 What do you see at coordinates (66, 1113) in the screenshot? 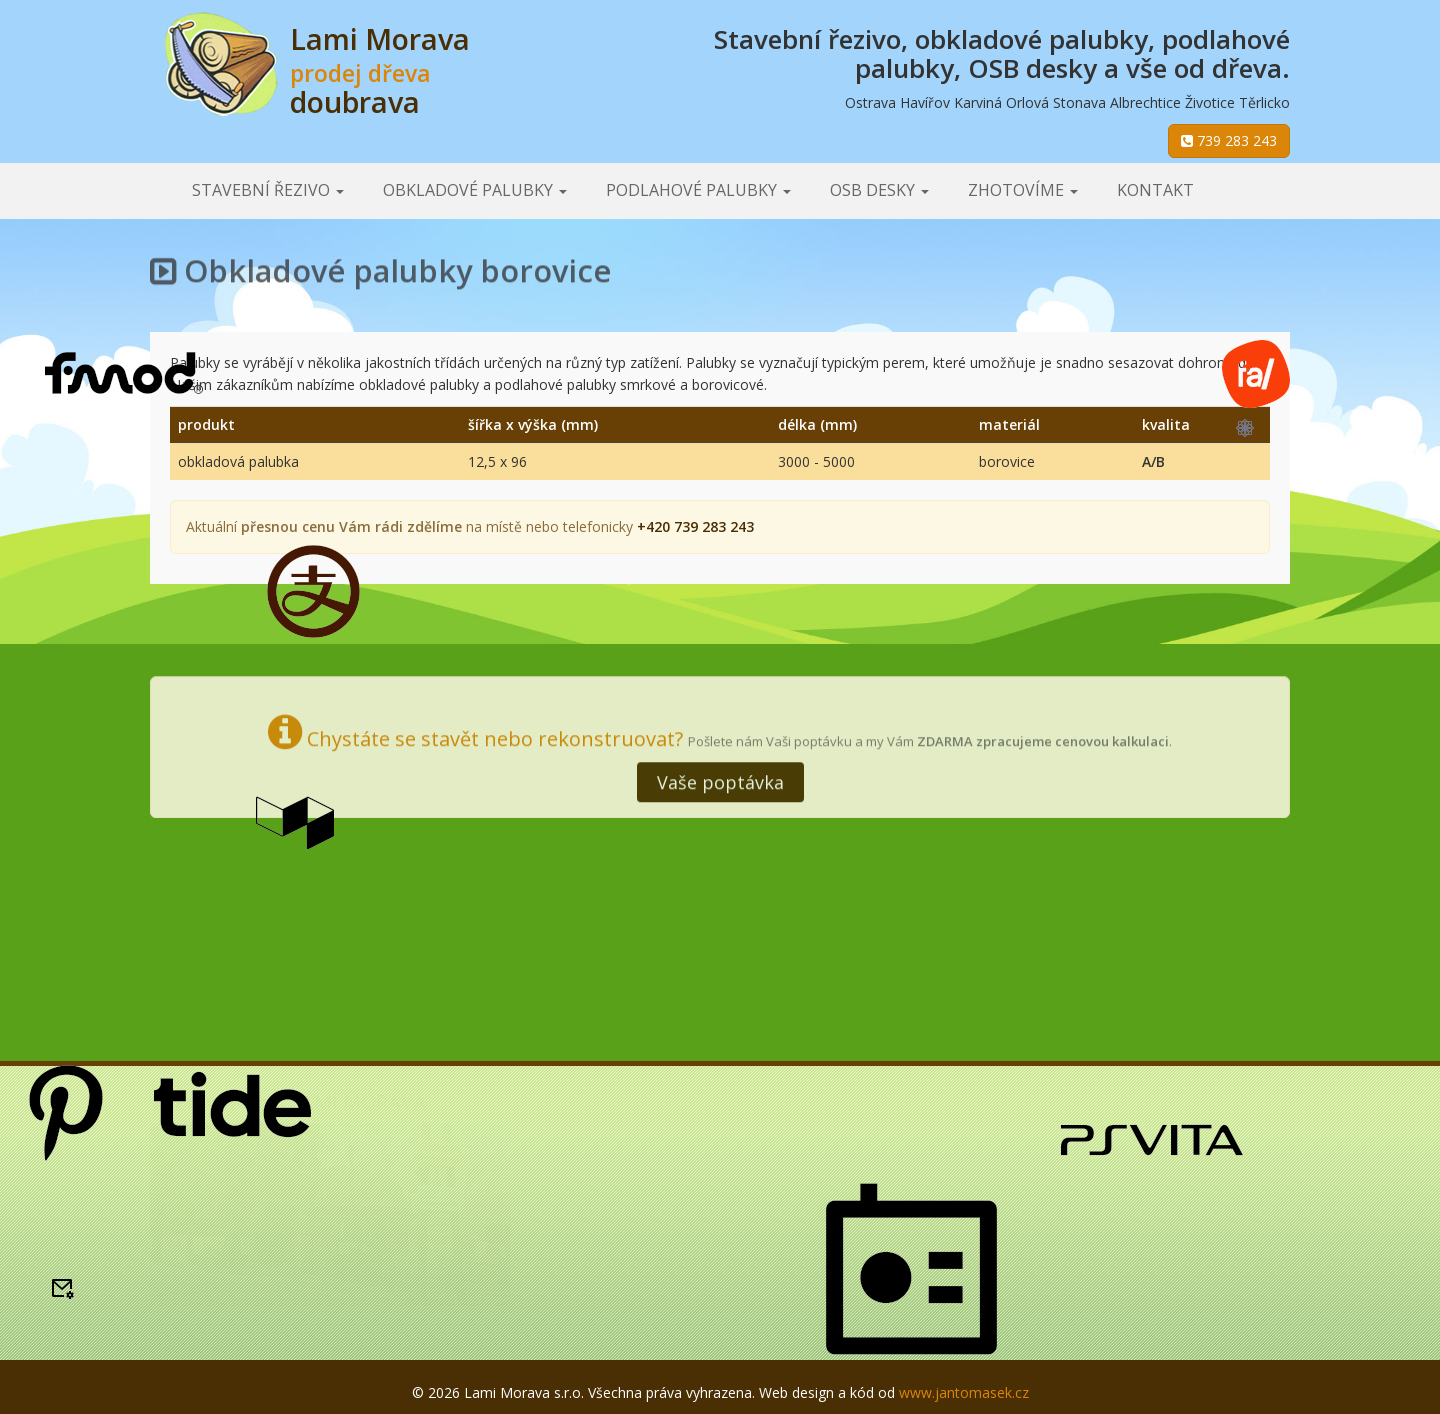
I see `open Pinterest app` at bounding box center [66, 1113].